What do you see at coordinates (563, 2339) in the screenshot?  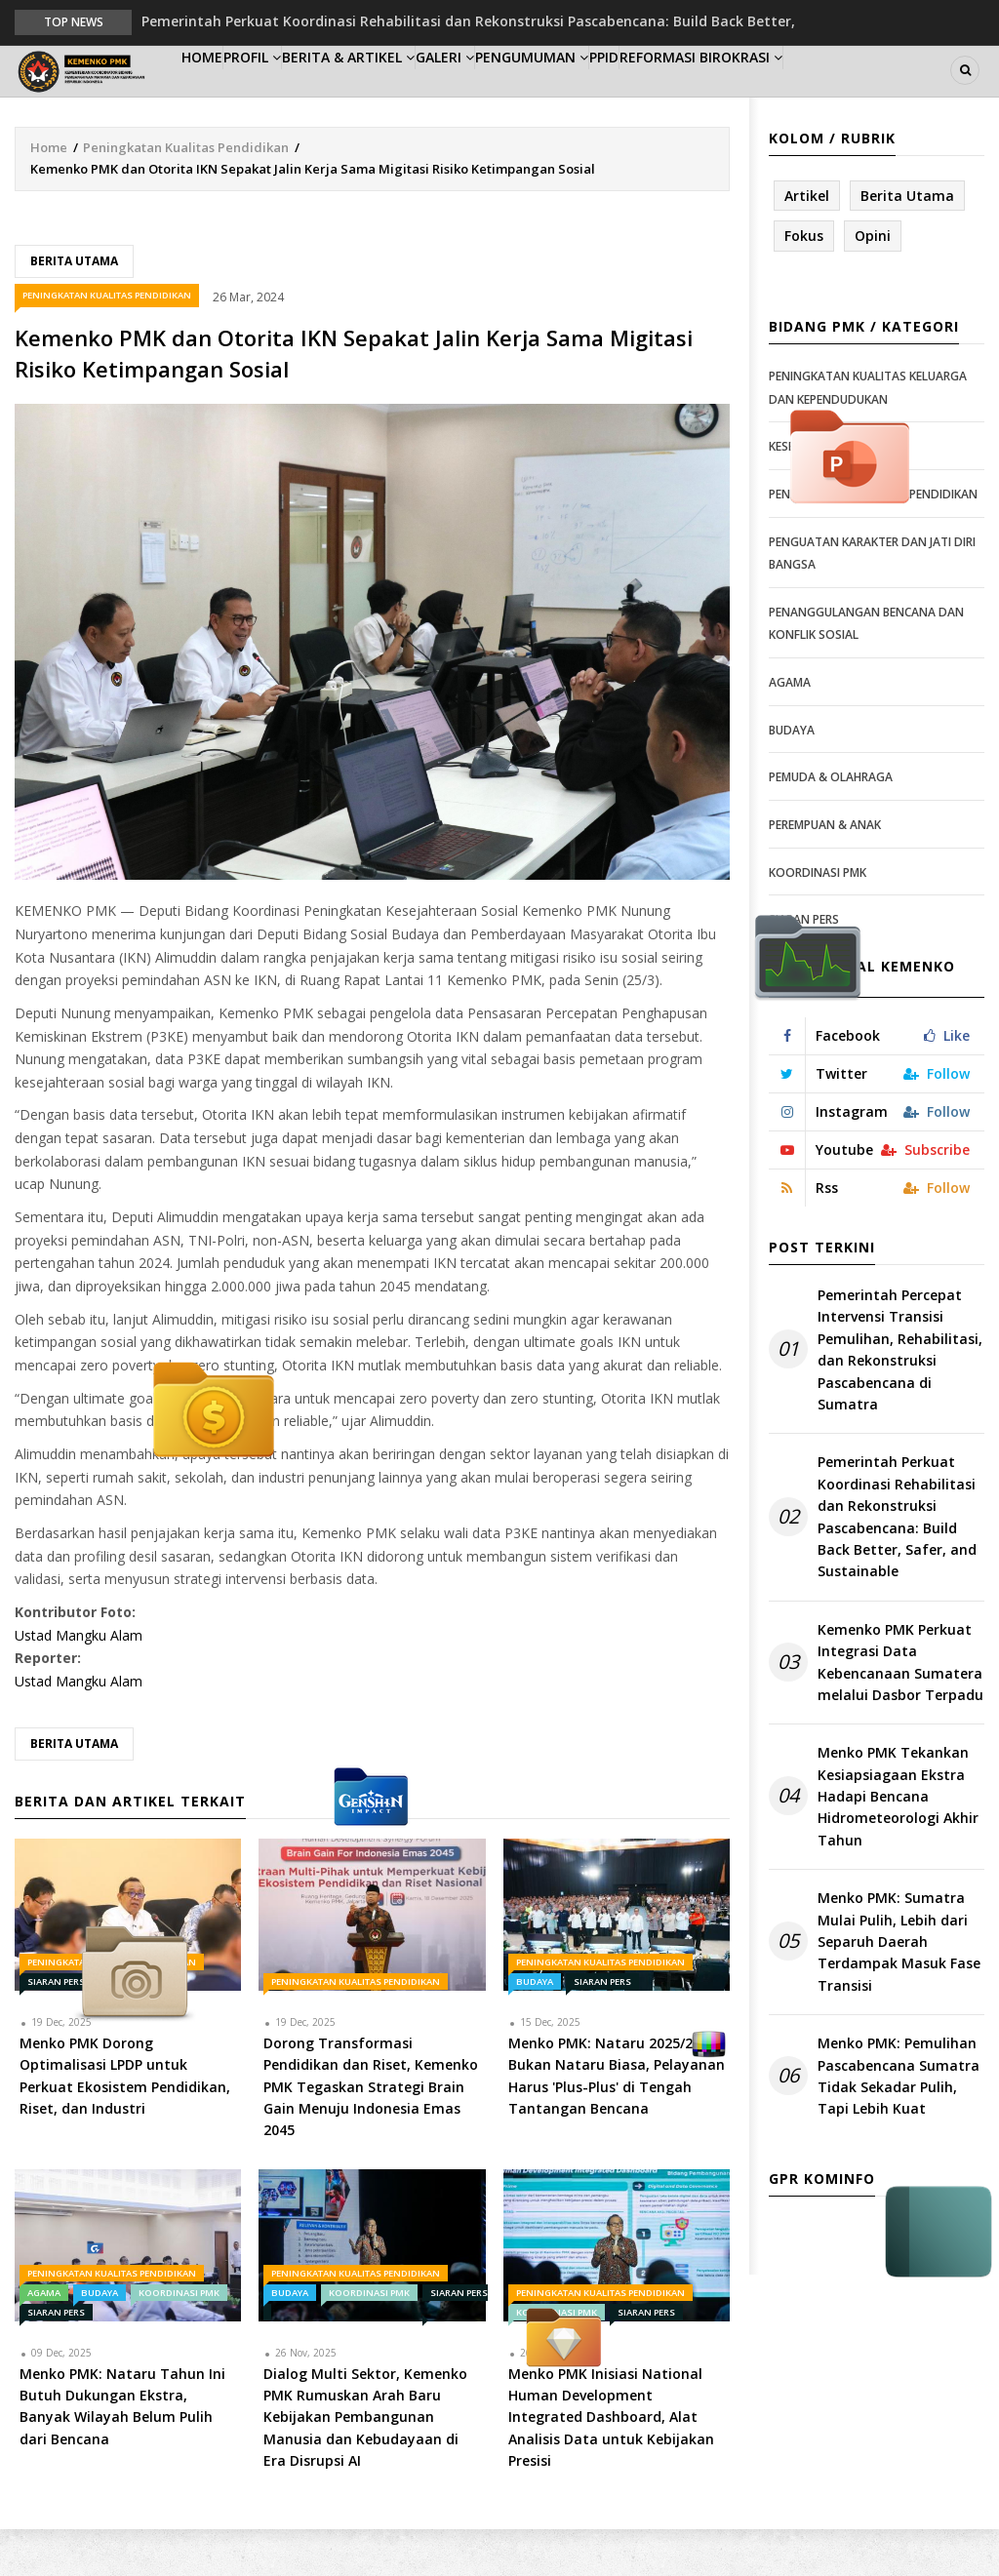 I see `open sketch app project files` at bounding box center [563, 2339].